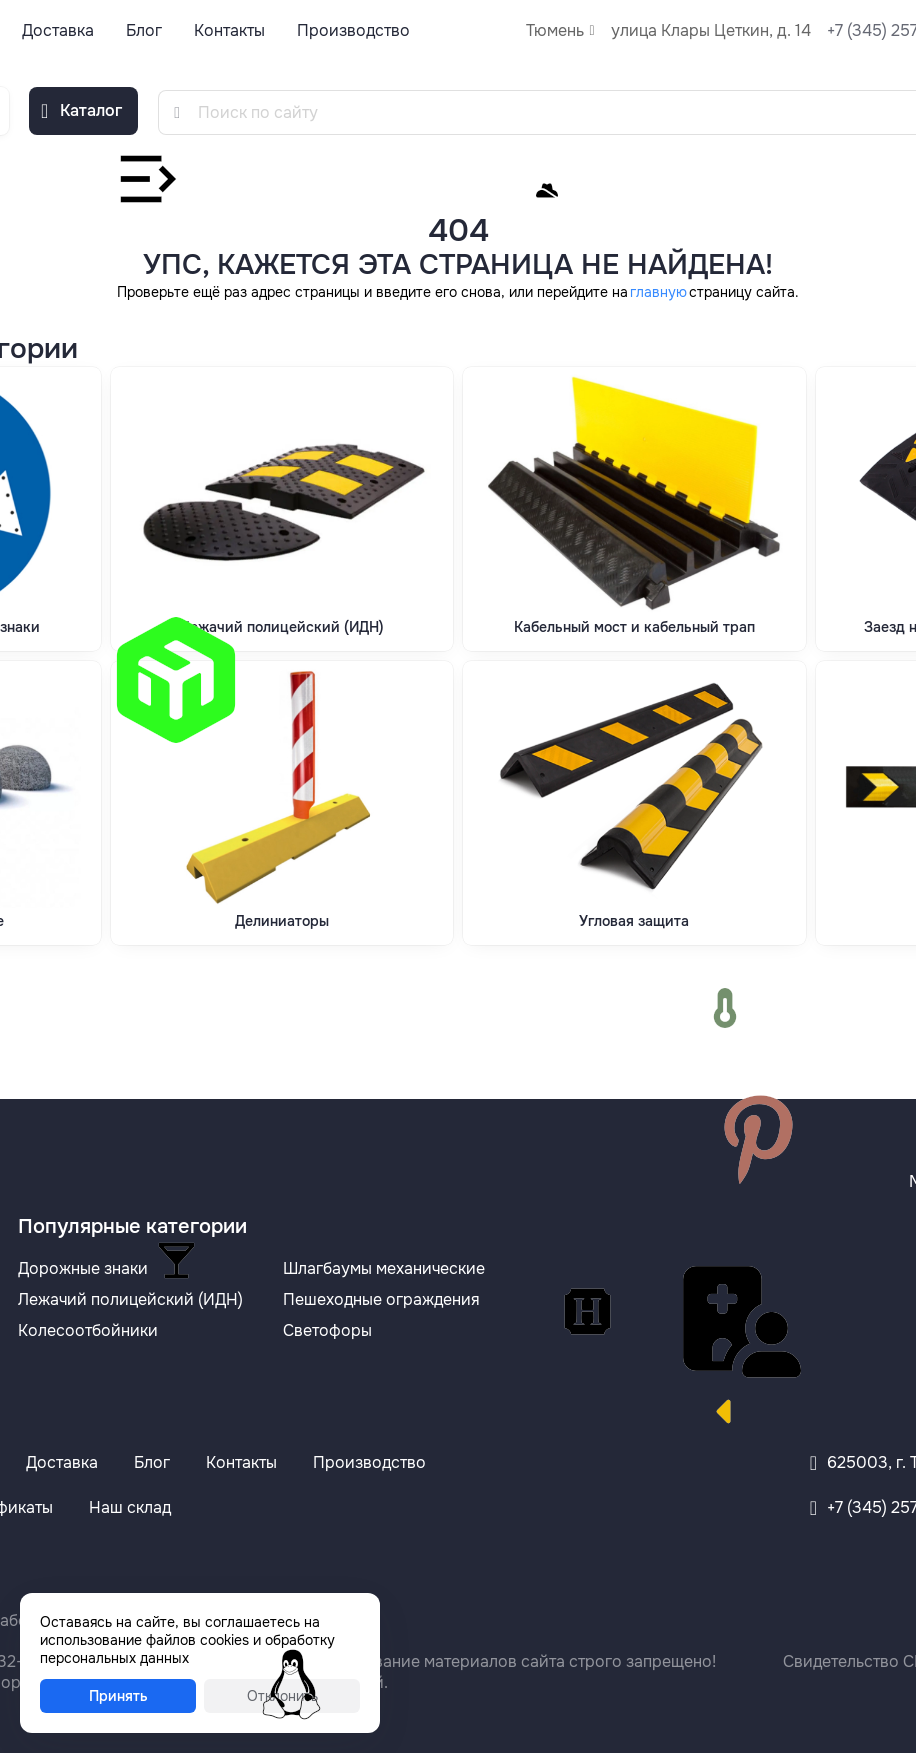 The height and width of the screenshot is (1753, 916). I want to click on indicates high temperature reading, so click(725, 1008).